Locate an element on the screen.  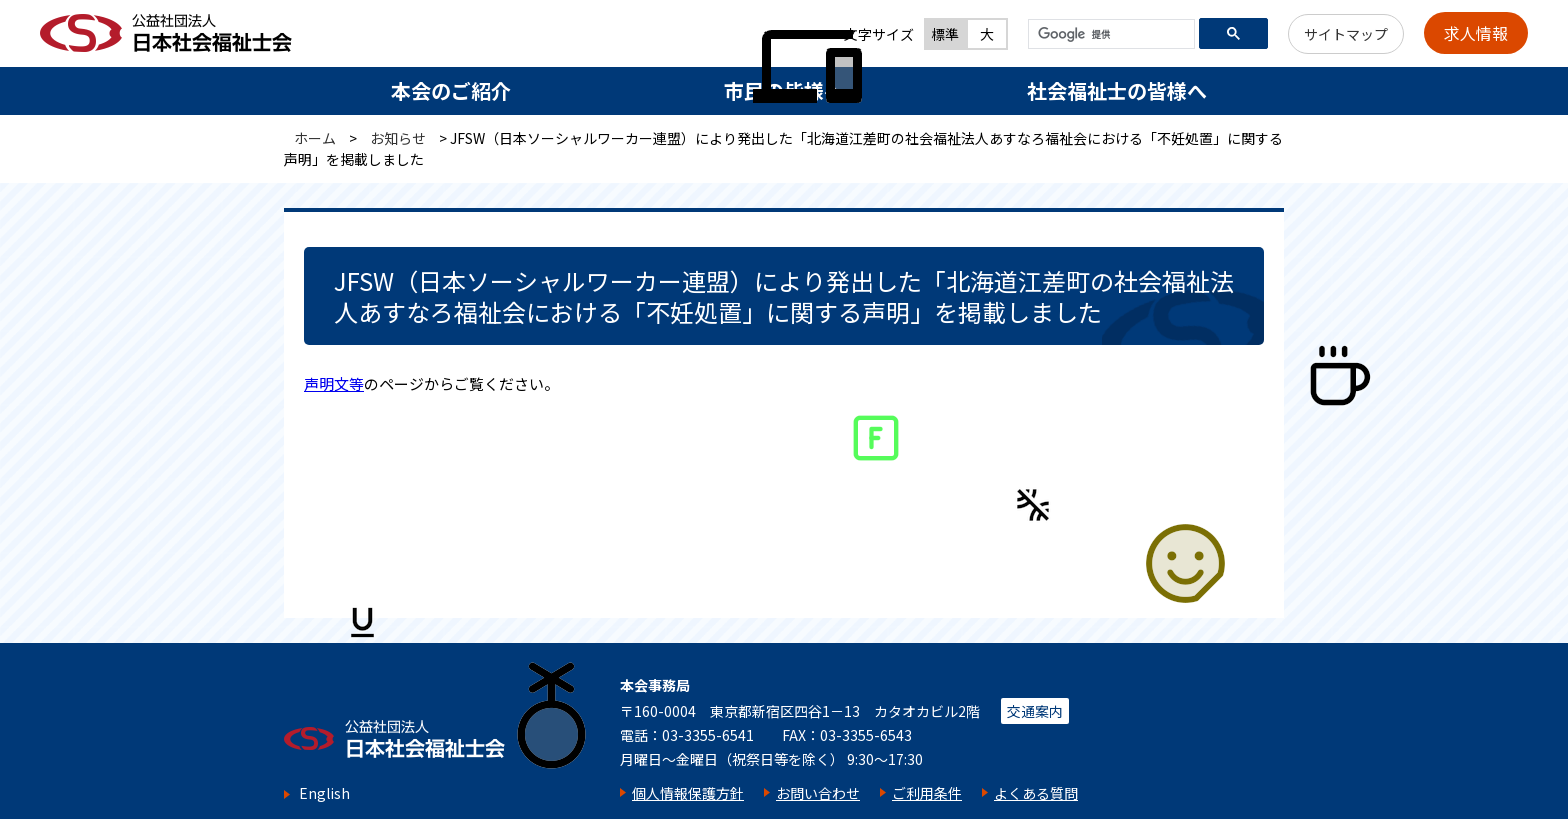
apply underline formatting to selected text is located at coordinates (362, 622).